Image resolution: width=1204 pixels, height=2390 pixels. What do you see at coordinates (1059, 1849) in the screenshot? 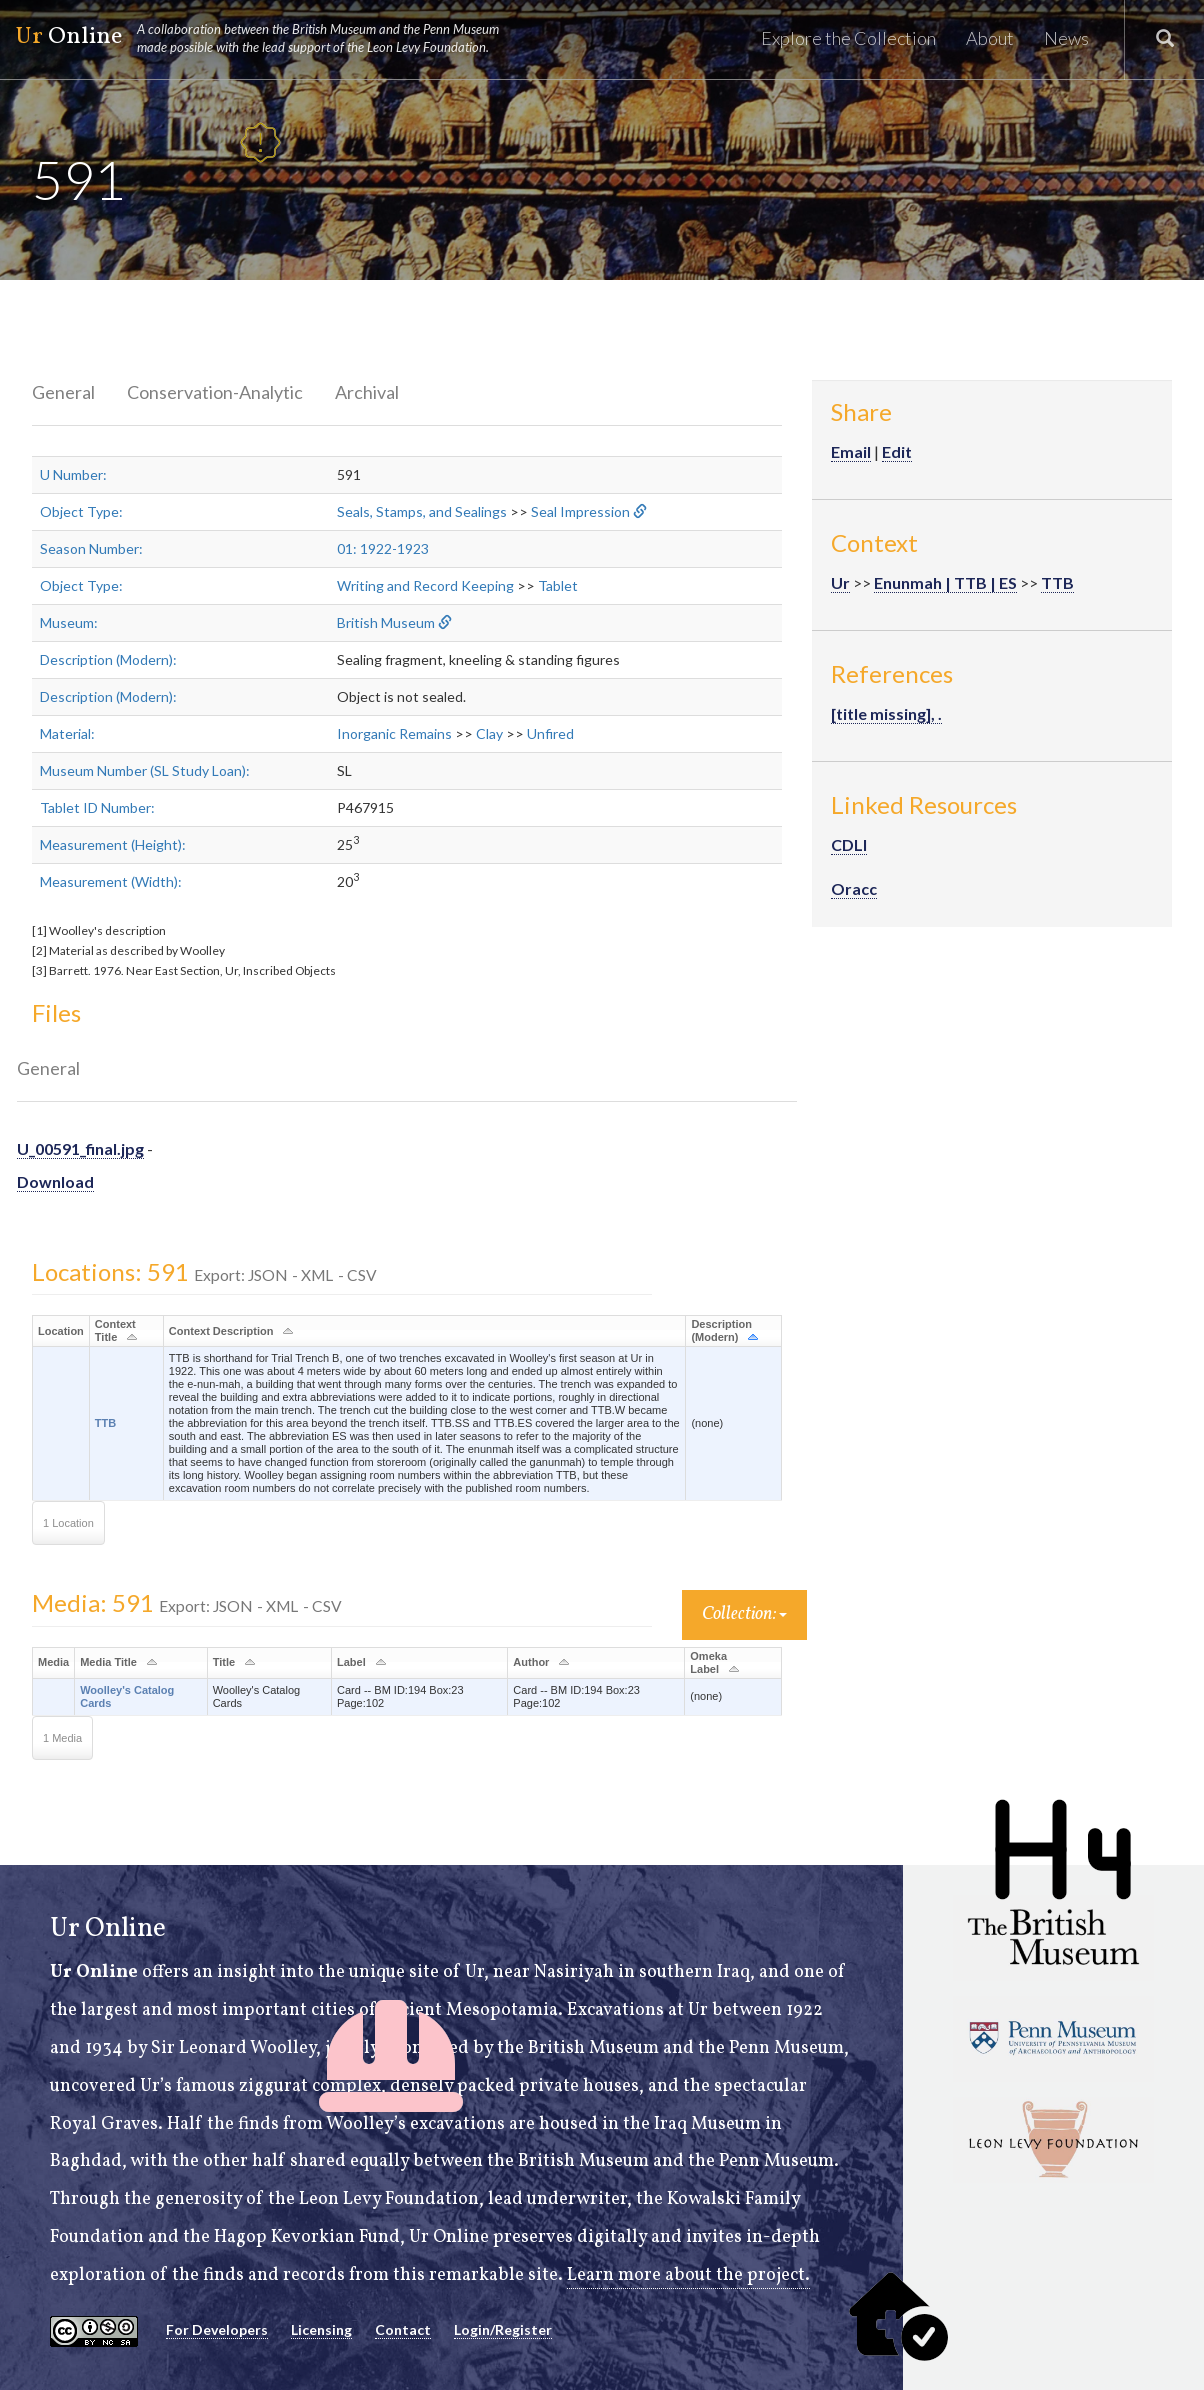
I see `format text as heading level 4` at bounding box center [1059, 1849].